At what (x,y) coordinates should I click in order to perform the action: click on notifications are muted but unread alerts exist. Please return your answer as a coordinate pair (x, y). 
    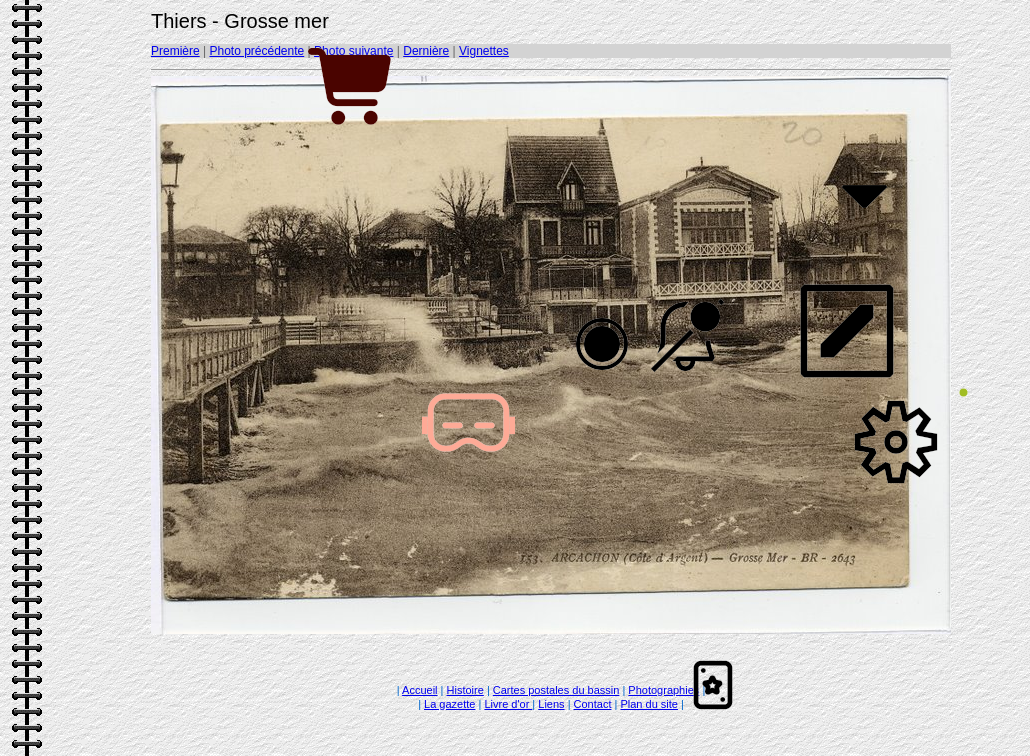
    Looking at the image, I should click on (685, 336).